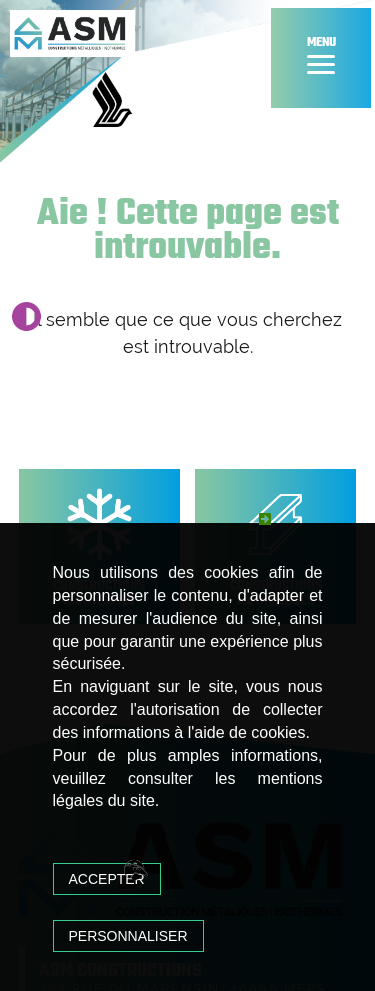 This screenshot has height=991, width=375. I want to click on Singapore Airlines app or website, so click(112, 99).